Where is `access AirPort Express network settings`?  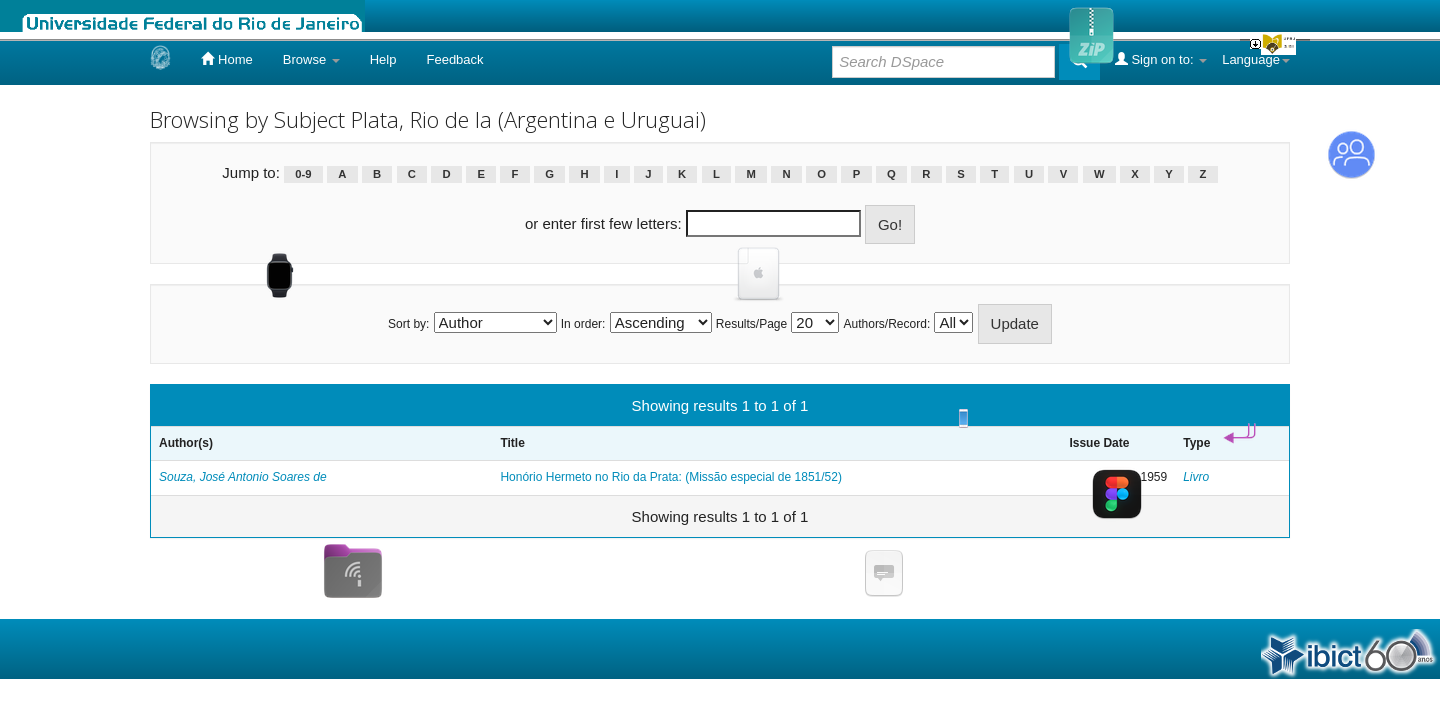 access AirPort Express network settings is located at coordinates (758, 273).